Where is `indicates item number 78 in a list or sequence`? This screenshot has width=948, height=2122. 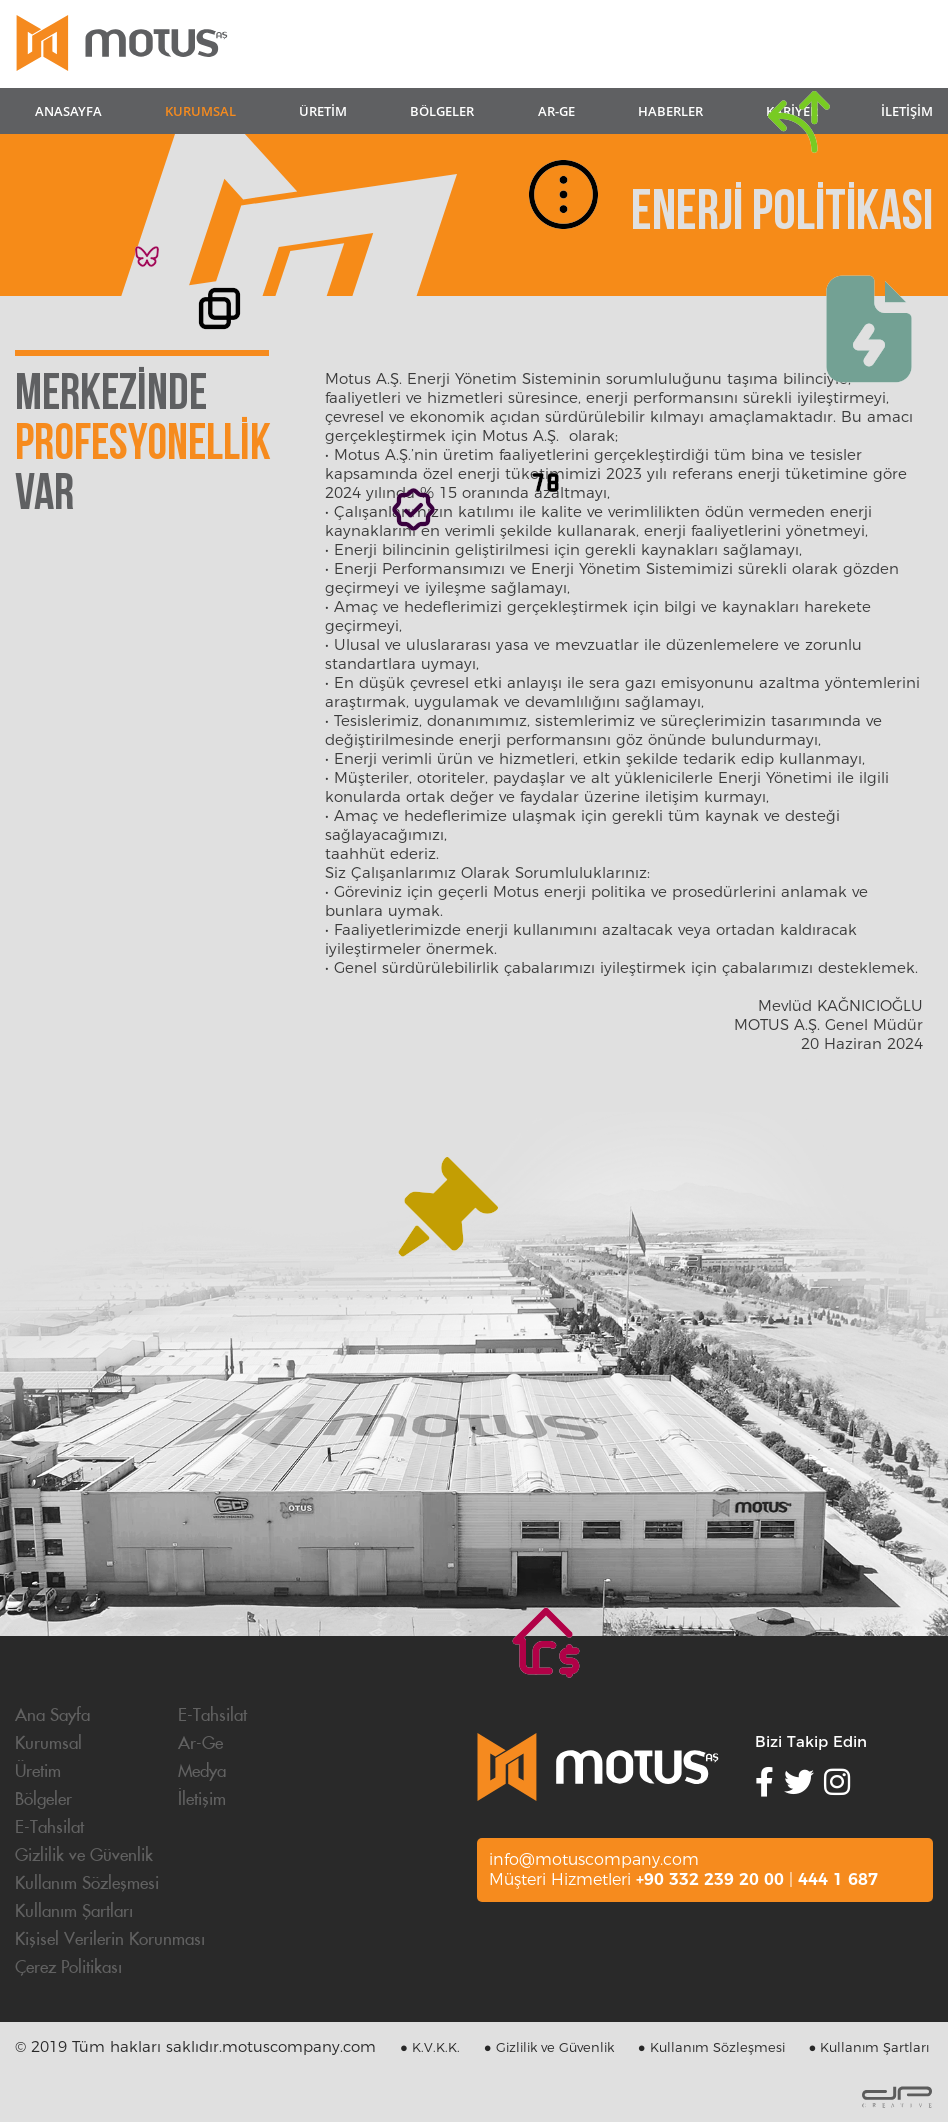
indicates item number 78 in a list or sequence is located at coordinates (545, 482).